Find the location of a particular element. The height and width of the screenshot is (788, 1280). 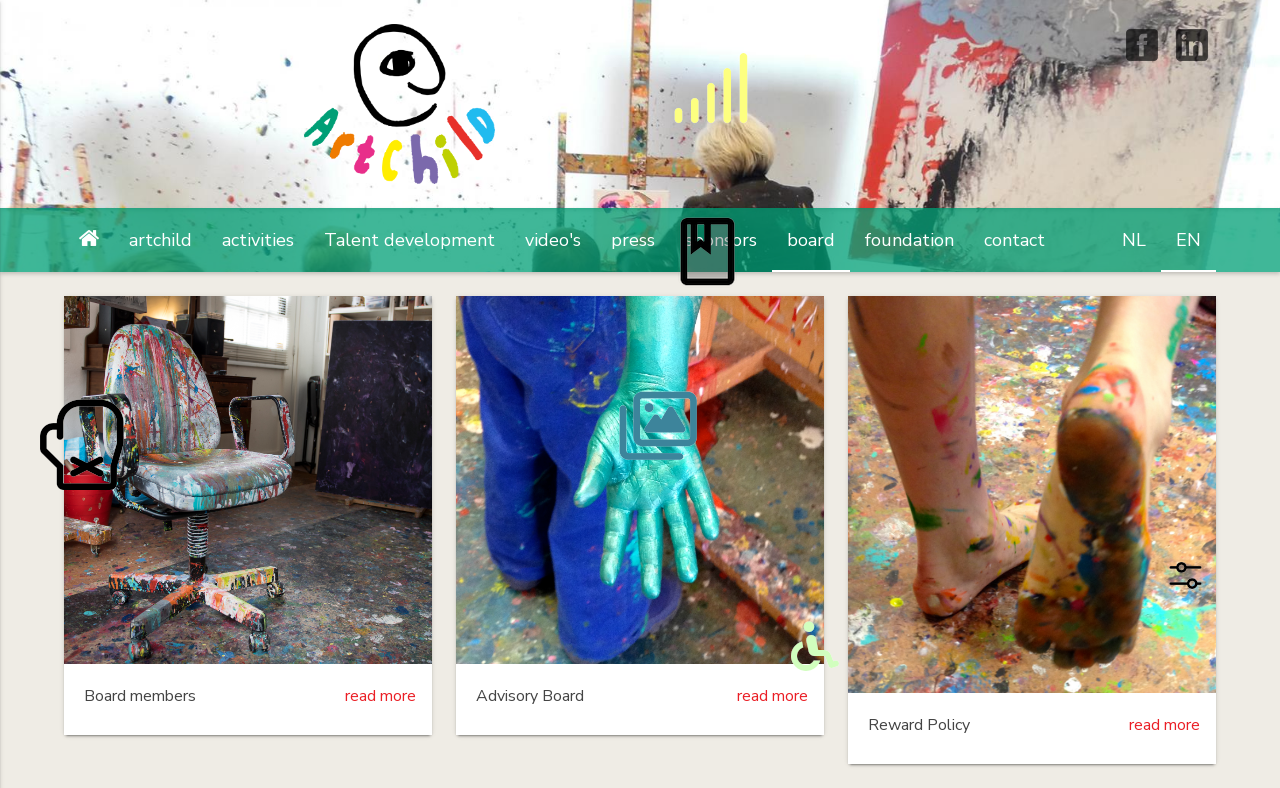

indicates wheelchair accessible facilities is located at coordinates (815, 647).